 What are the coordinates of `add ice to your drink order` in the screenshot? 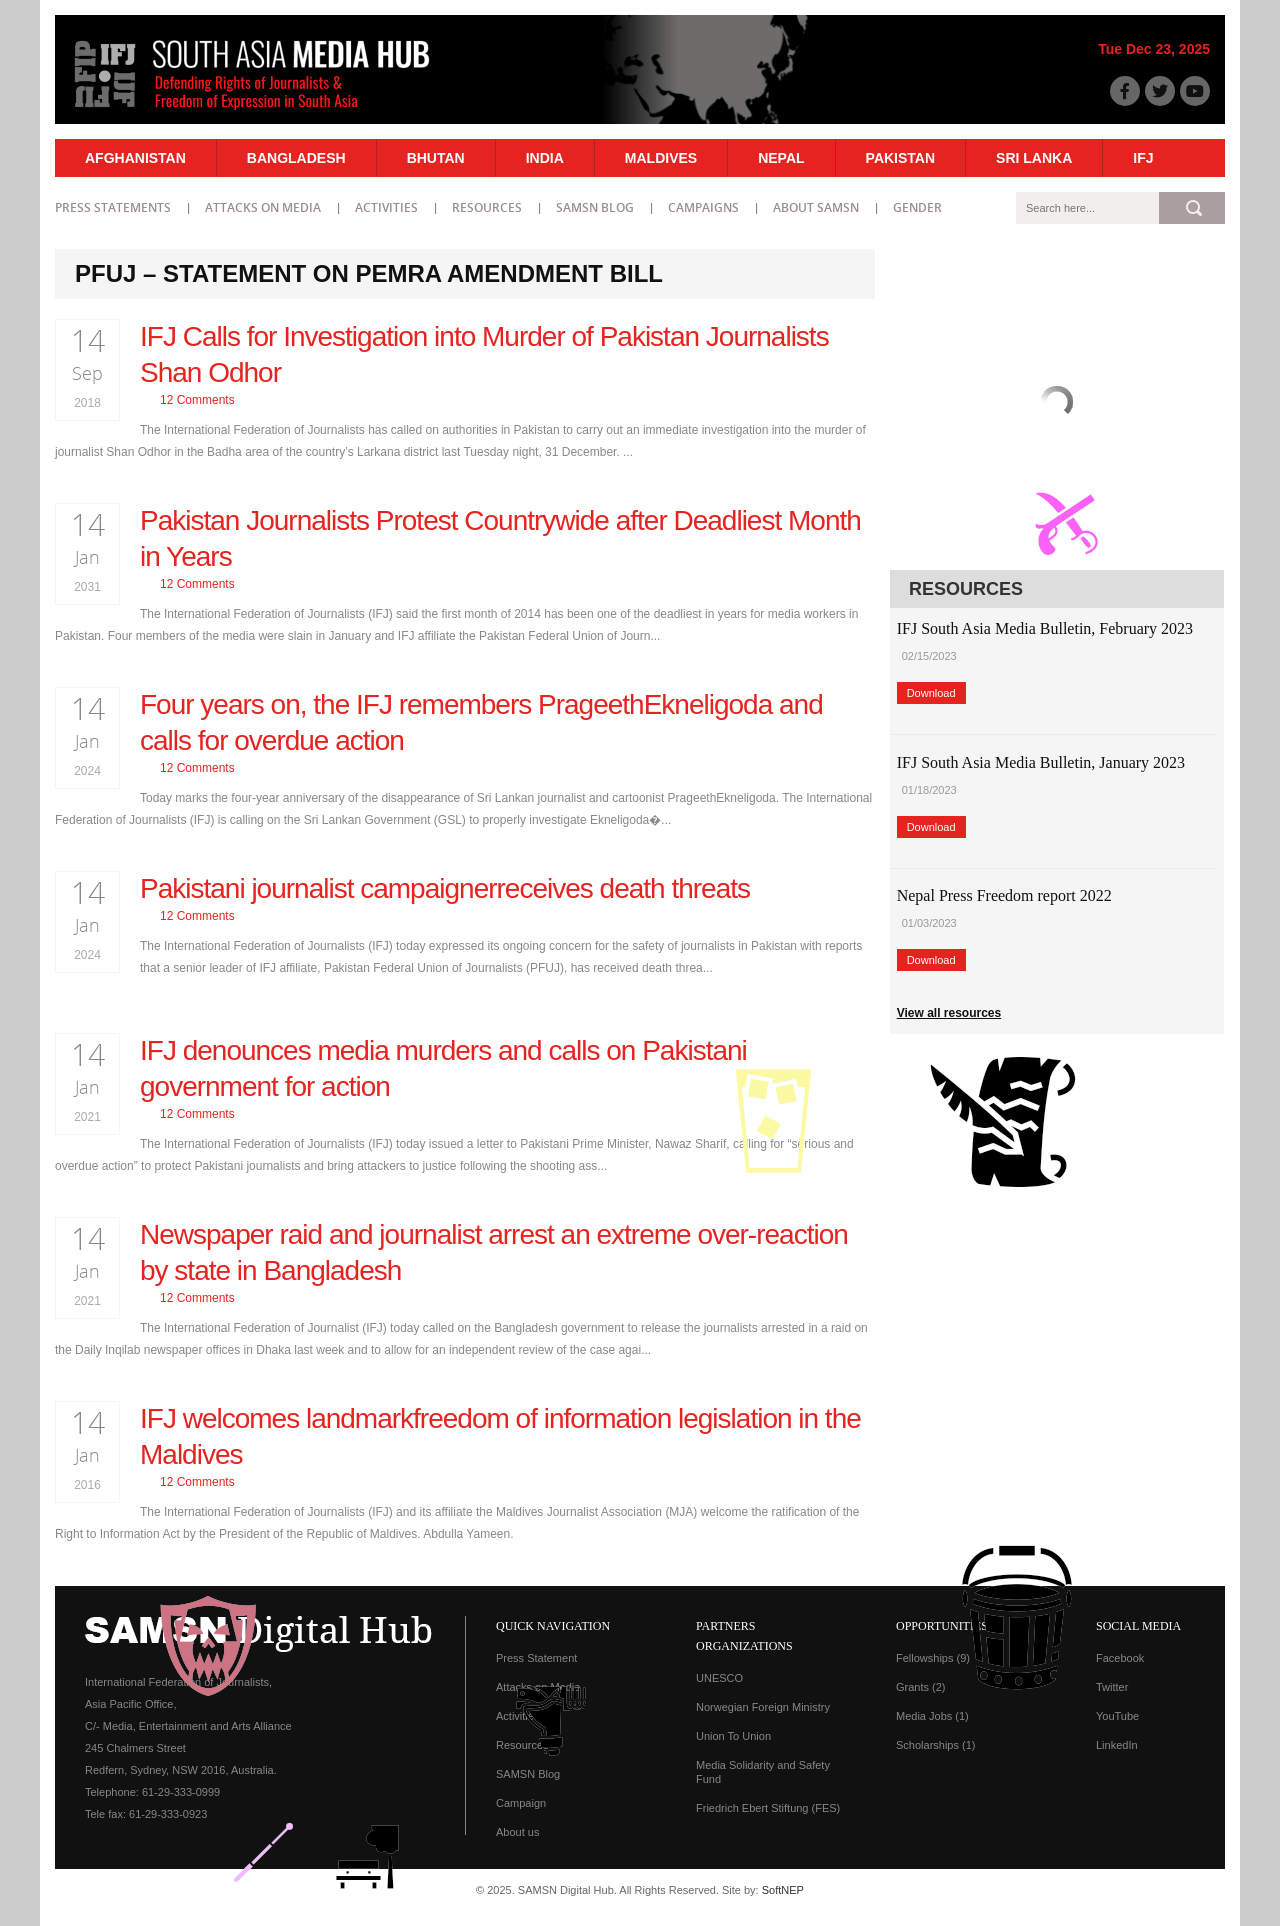 It's located at (773, 1118).